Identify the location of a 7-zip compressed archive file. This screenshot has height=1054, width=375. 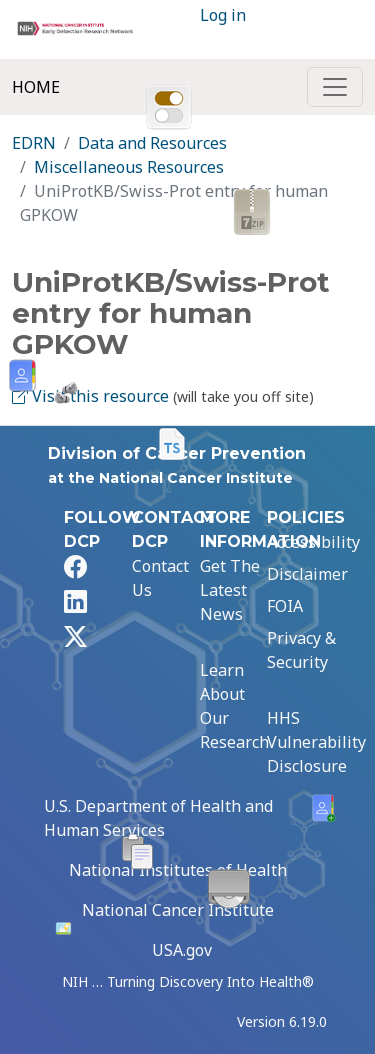
(252, 212).